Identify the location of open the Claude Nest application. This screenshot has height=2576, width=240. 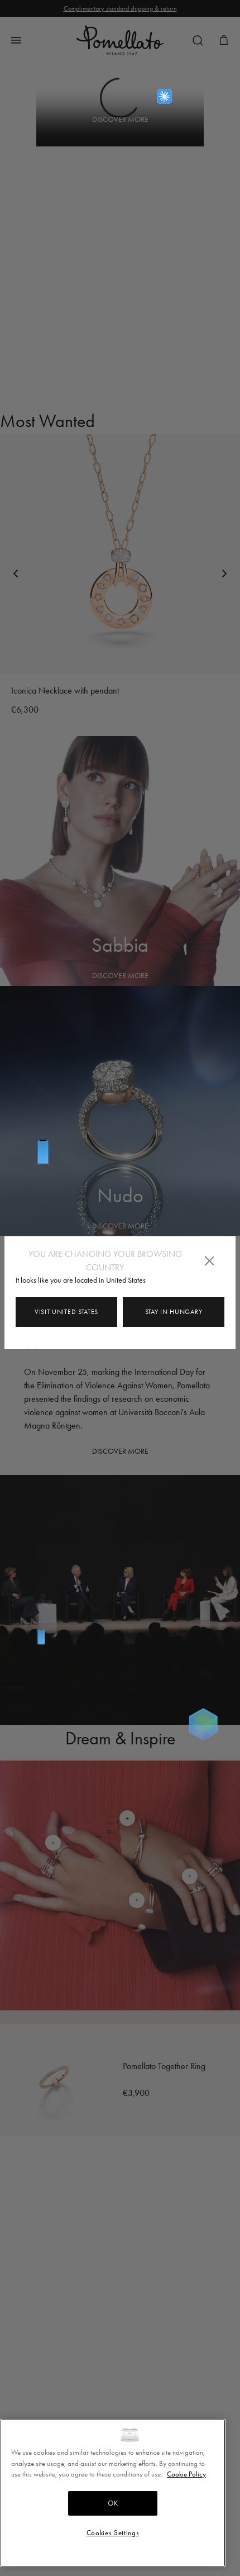
(164, 96).